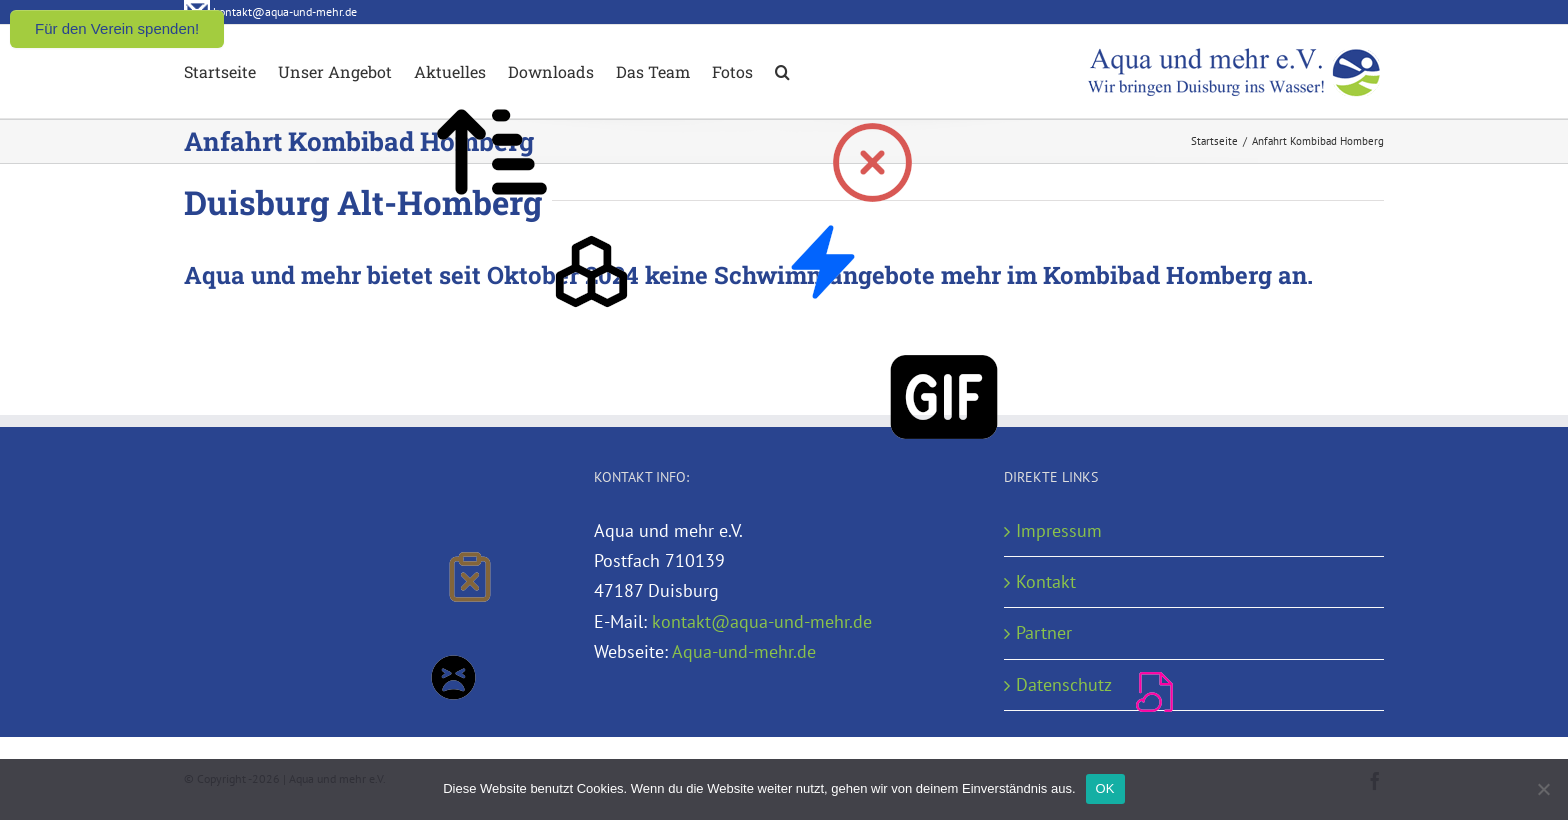 The image size is (1568, 820). What do you see at coordinates (872, 162) in the screenshot?
I see `close or dismiss a dialog` at bounding box center [872, 162].